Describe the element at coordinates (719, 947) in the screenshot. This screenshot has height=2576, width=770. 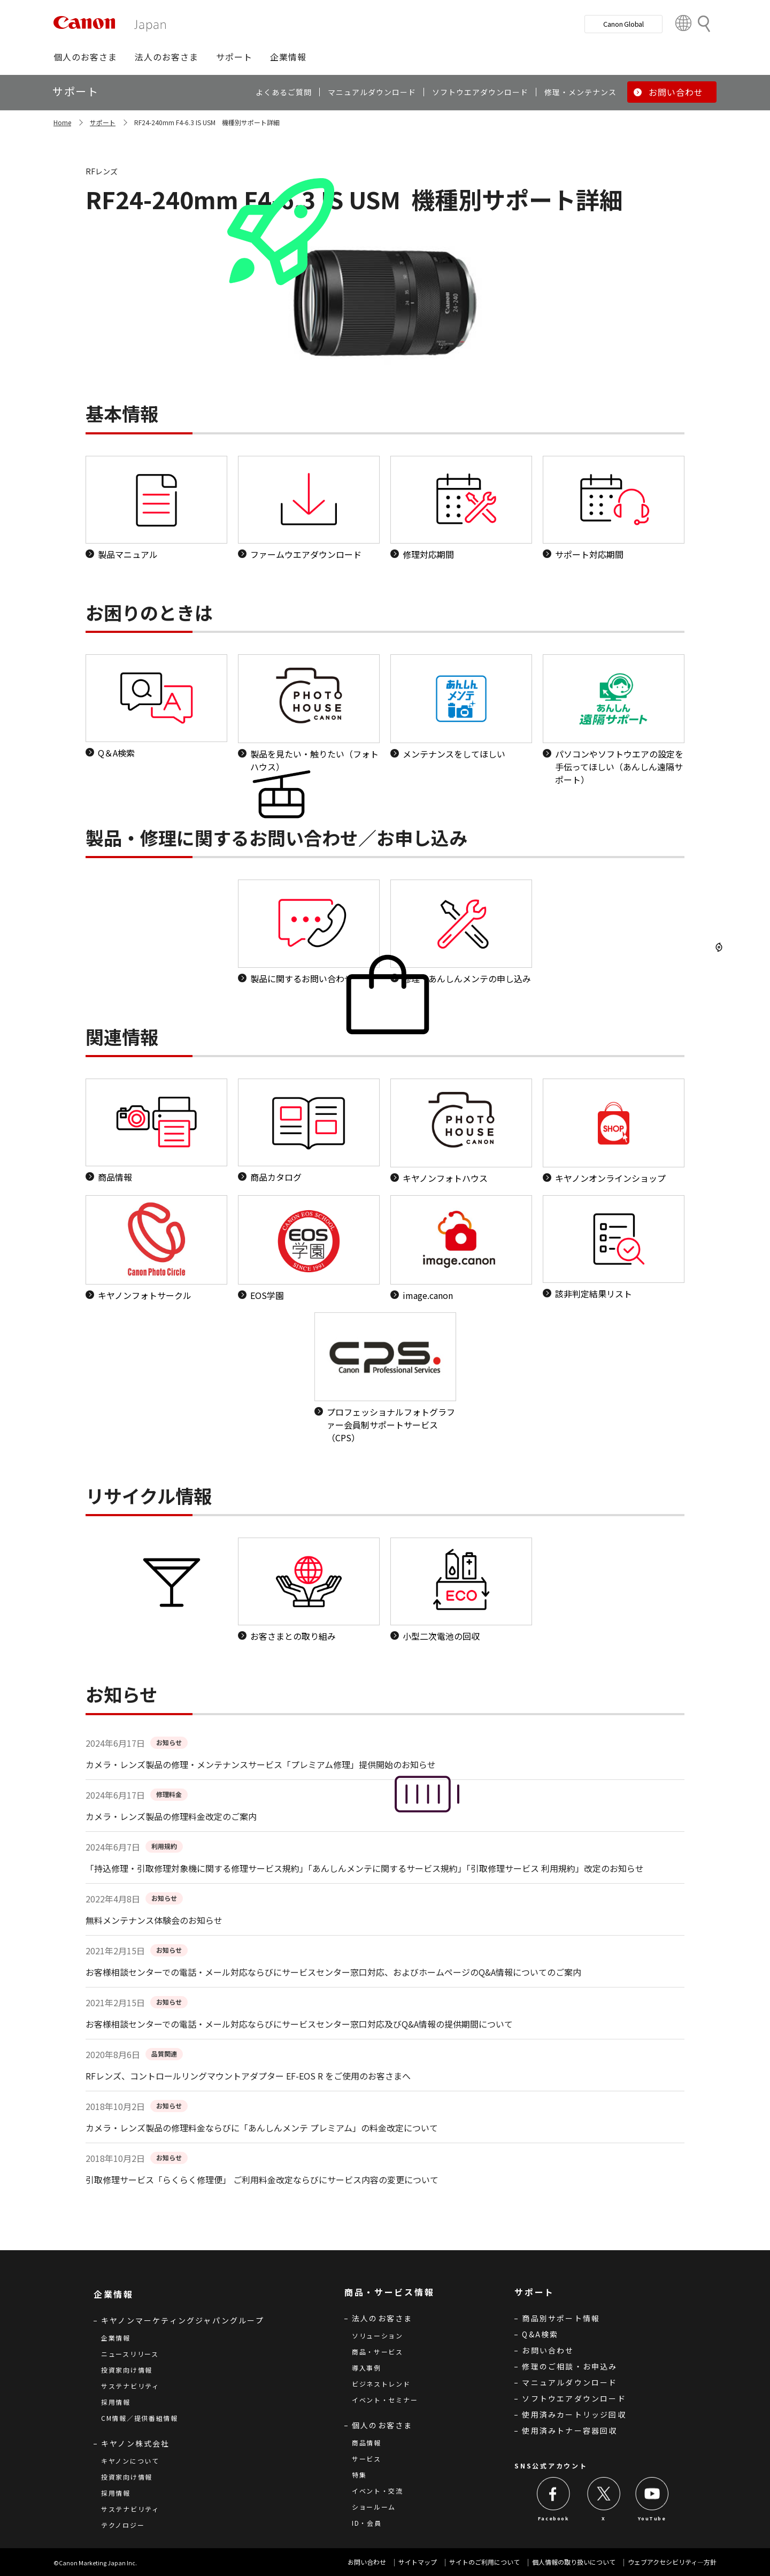
I see `indicates severe weather alert or hurricane warning` at that location.